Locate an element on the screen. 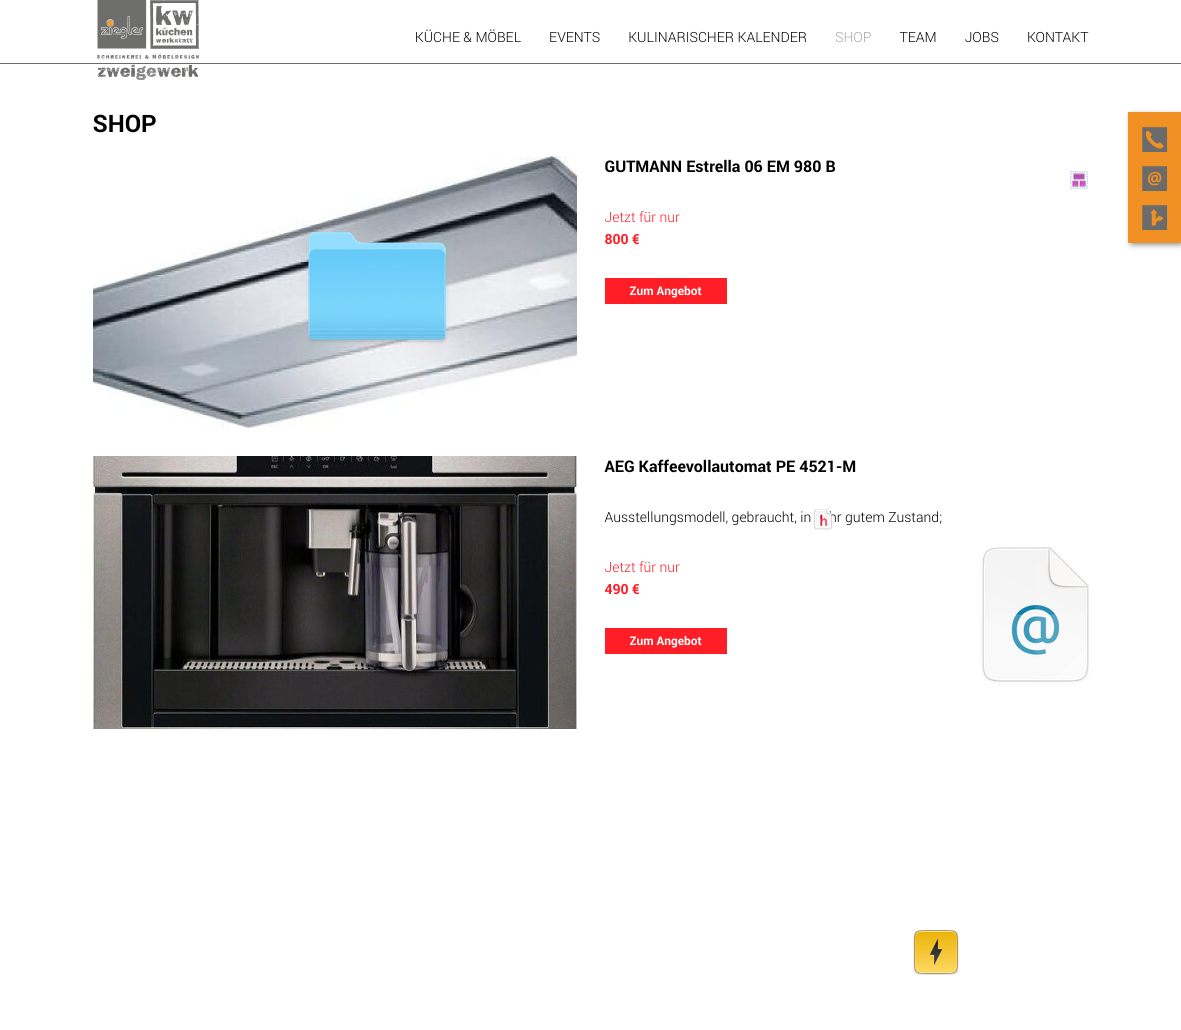  c/c++ header file is located at coordinates (823, 519).